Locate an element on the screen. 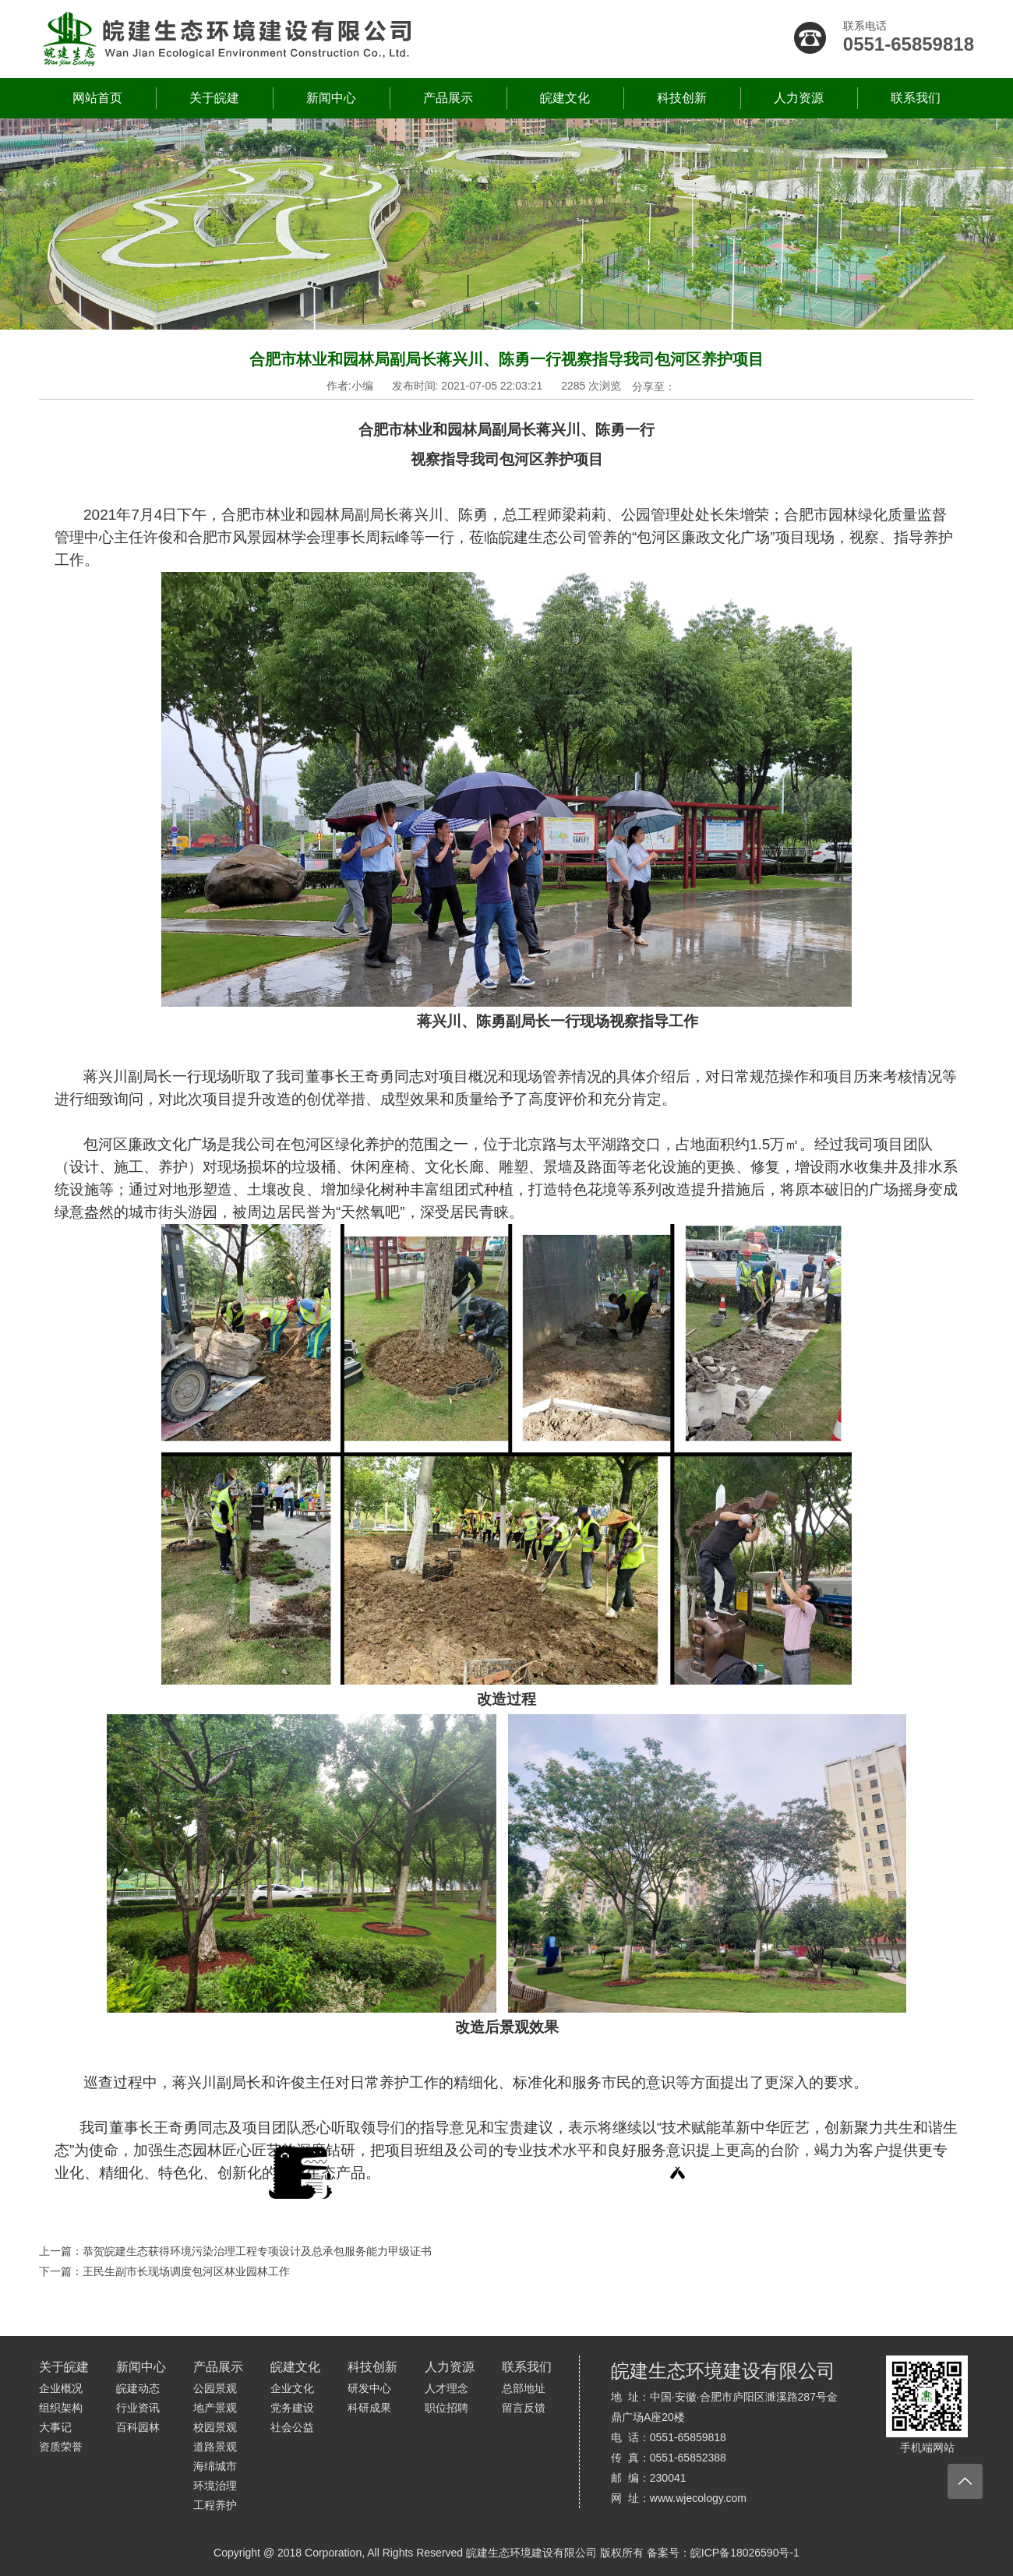 The height and width of the screenshot is (2576, 1013). visit docusaurus documentation site is located at coordinates (300, 2172).